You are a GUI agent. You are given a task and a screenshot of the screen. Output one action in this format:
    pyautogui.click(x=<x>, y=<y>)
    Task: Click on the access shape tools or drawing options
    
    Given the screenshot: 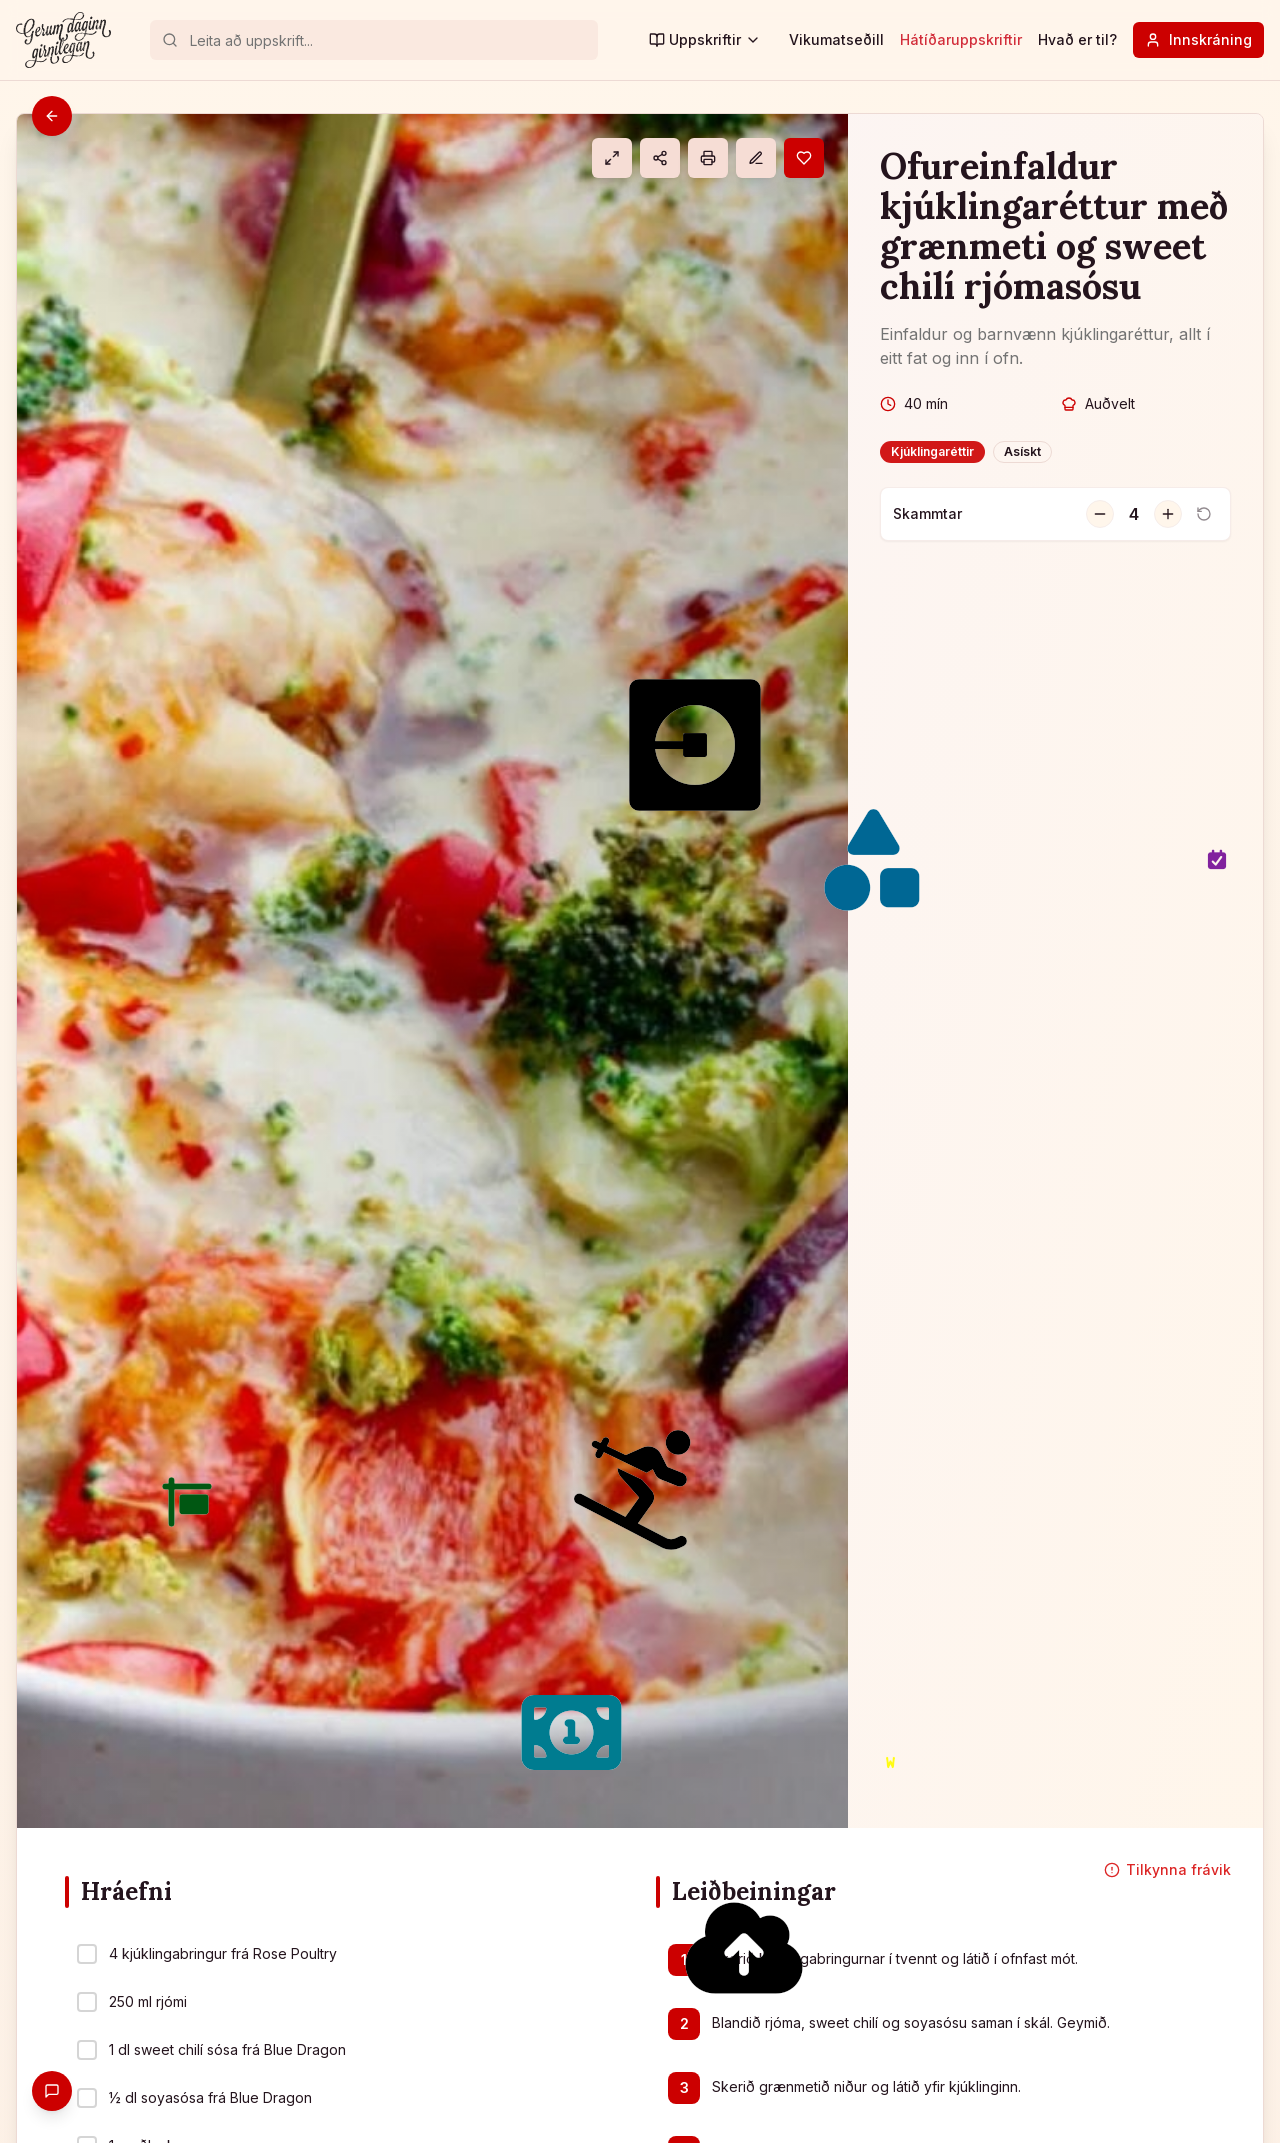 What is the action you would take?
    pyautogui.click(x=873, y=861)
    